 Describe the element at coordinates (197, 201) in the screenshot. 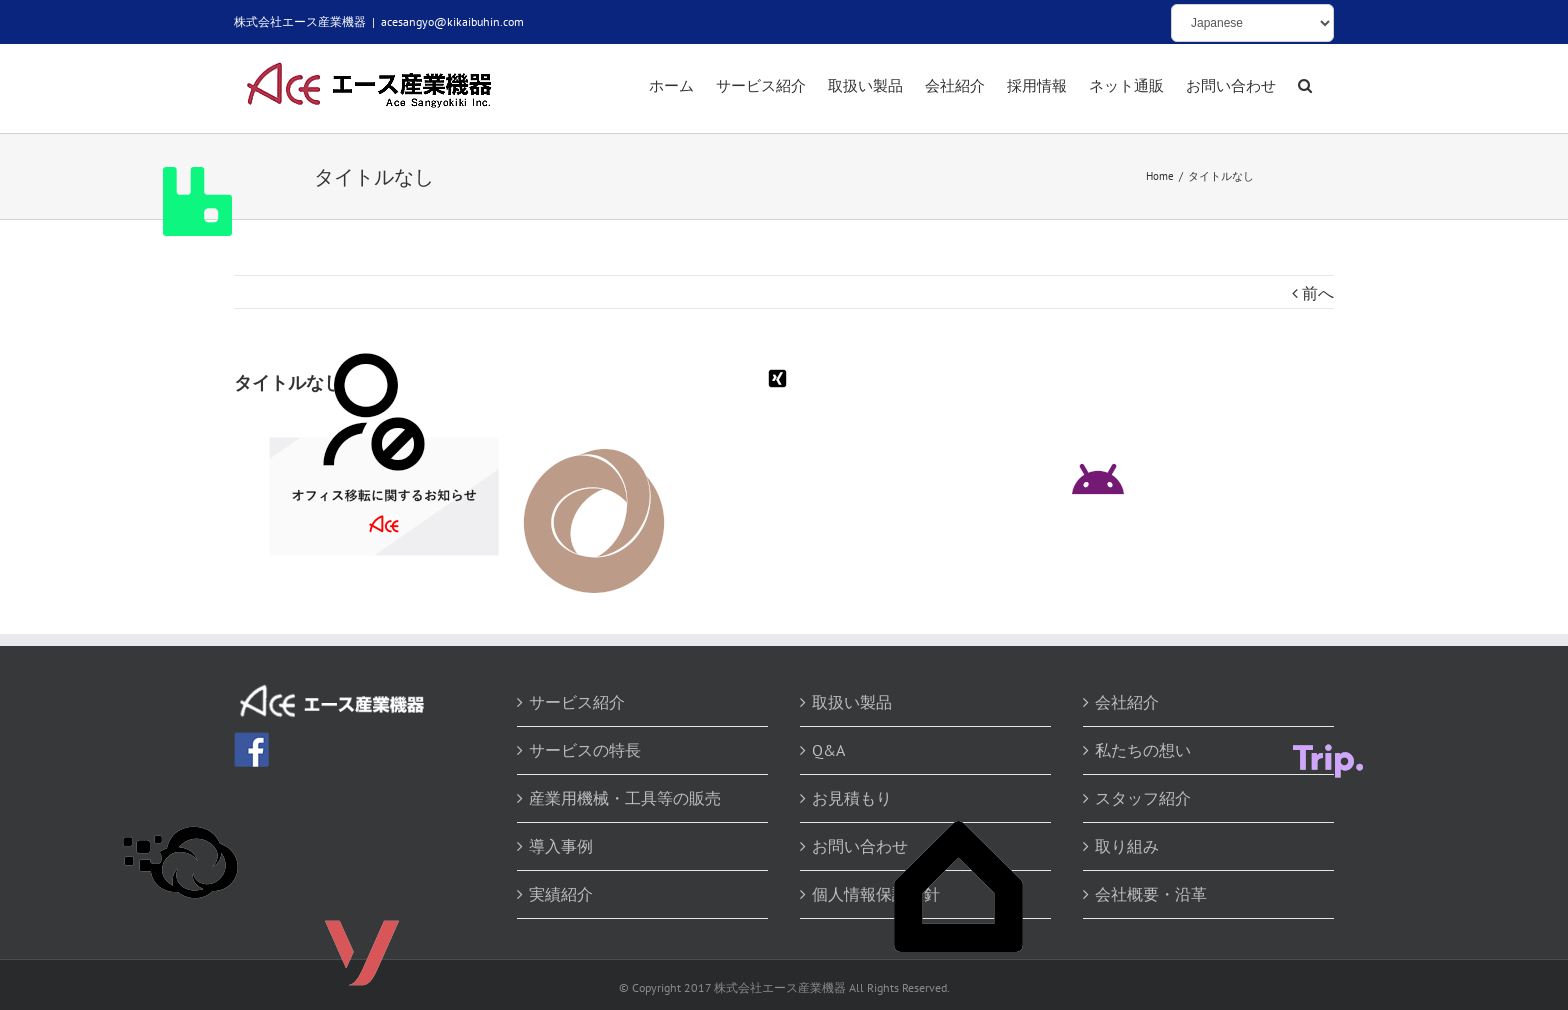

I see `rabbitmq messaging service logo` at that location.